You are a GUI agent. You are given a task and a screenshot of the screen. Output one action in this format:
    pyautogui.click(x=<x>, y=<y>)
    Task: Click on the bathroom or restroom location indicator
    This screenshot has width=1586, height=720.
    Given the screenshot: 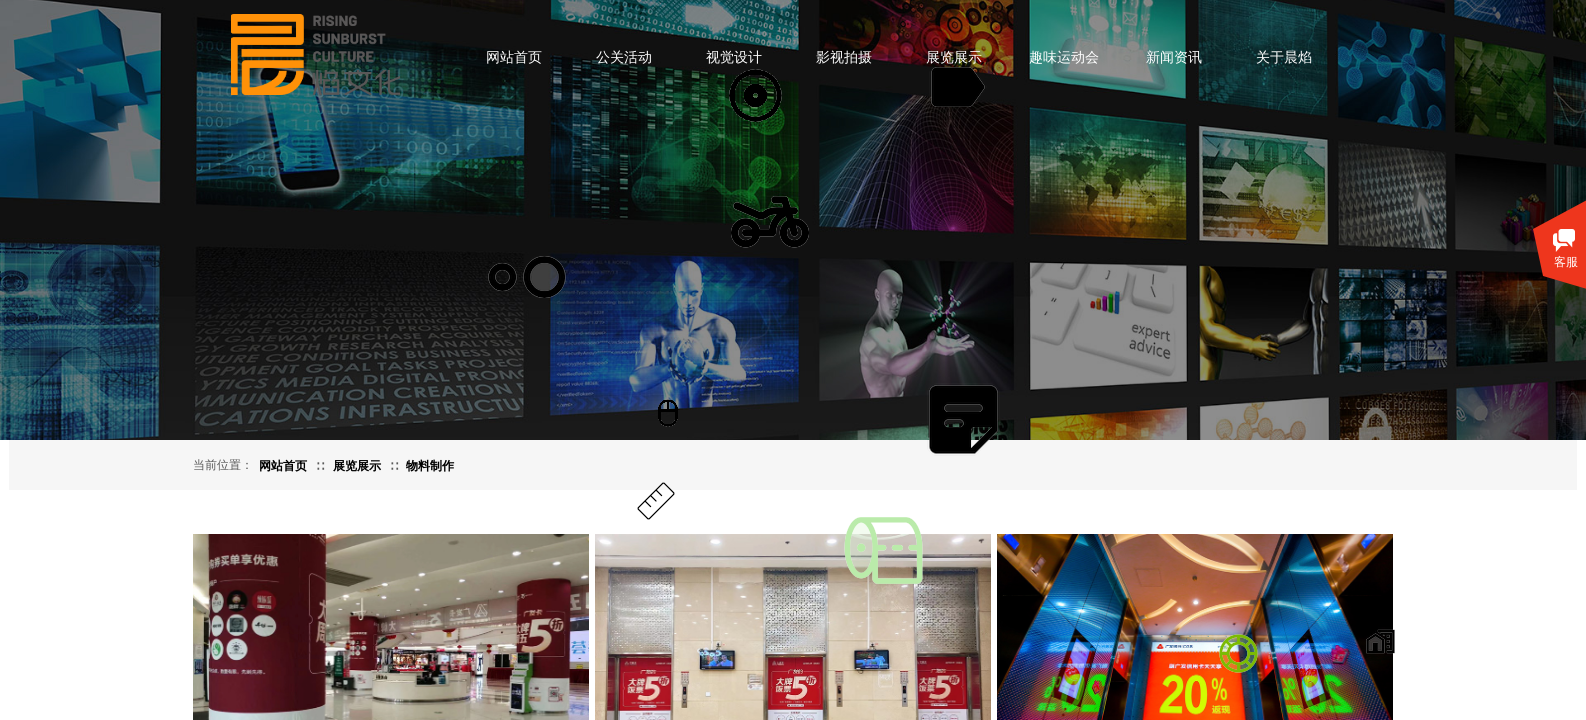 What is the action you would take?
    pyautogui.click(x=883, y=550)
    